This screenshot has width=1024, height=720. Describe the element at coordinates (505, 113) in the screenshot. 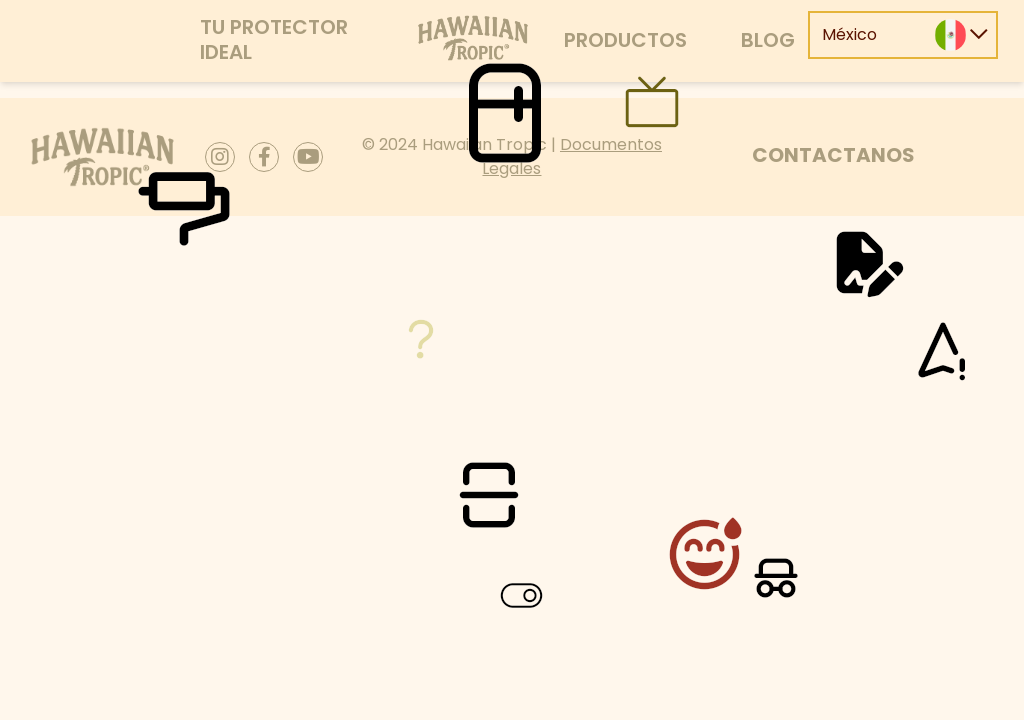

I see `access kitchen appliance controls` at that location.